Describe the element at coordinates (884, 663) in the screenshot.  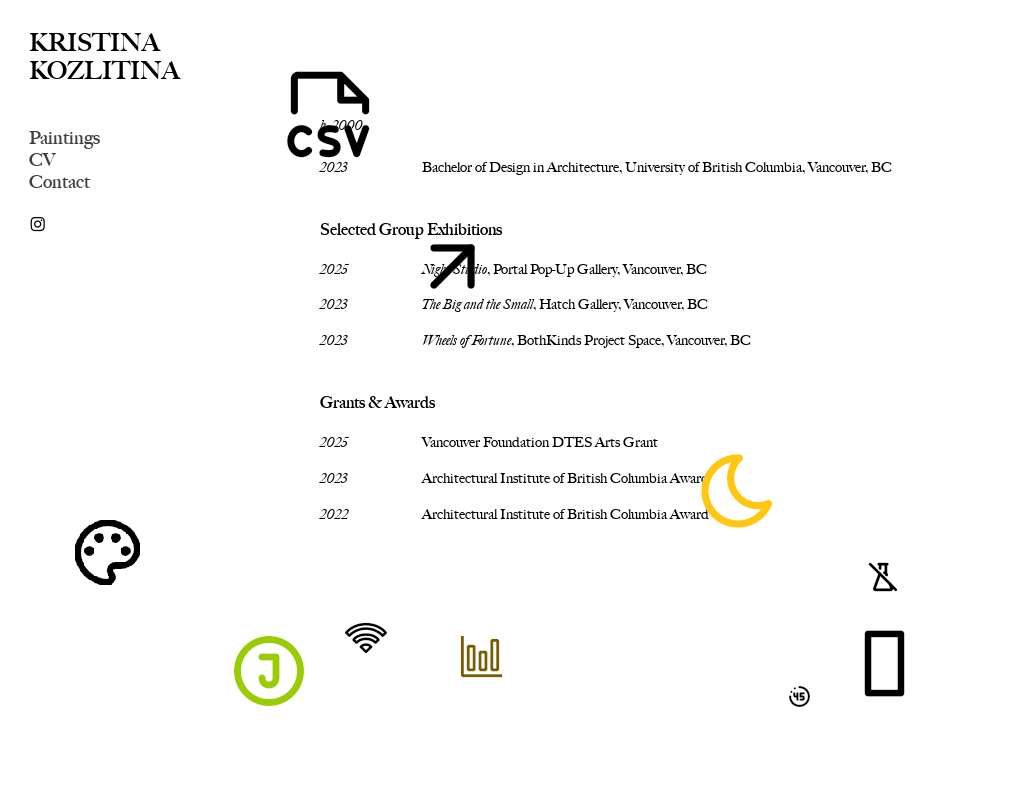
I see `national geographic brand logo` at that location.